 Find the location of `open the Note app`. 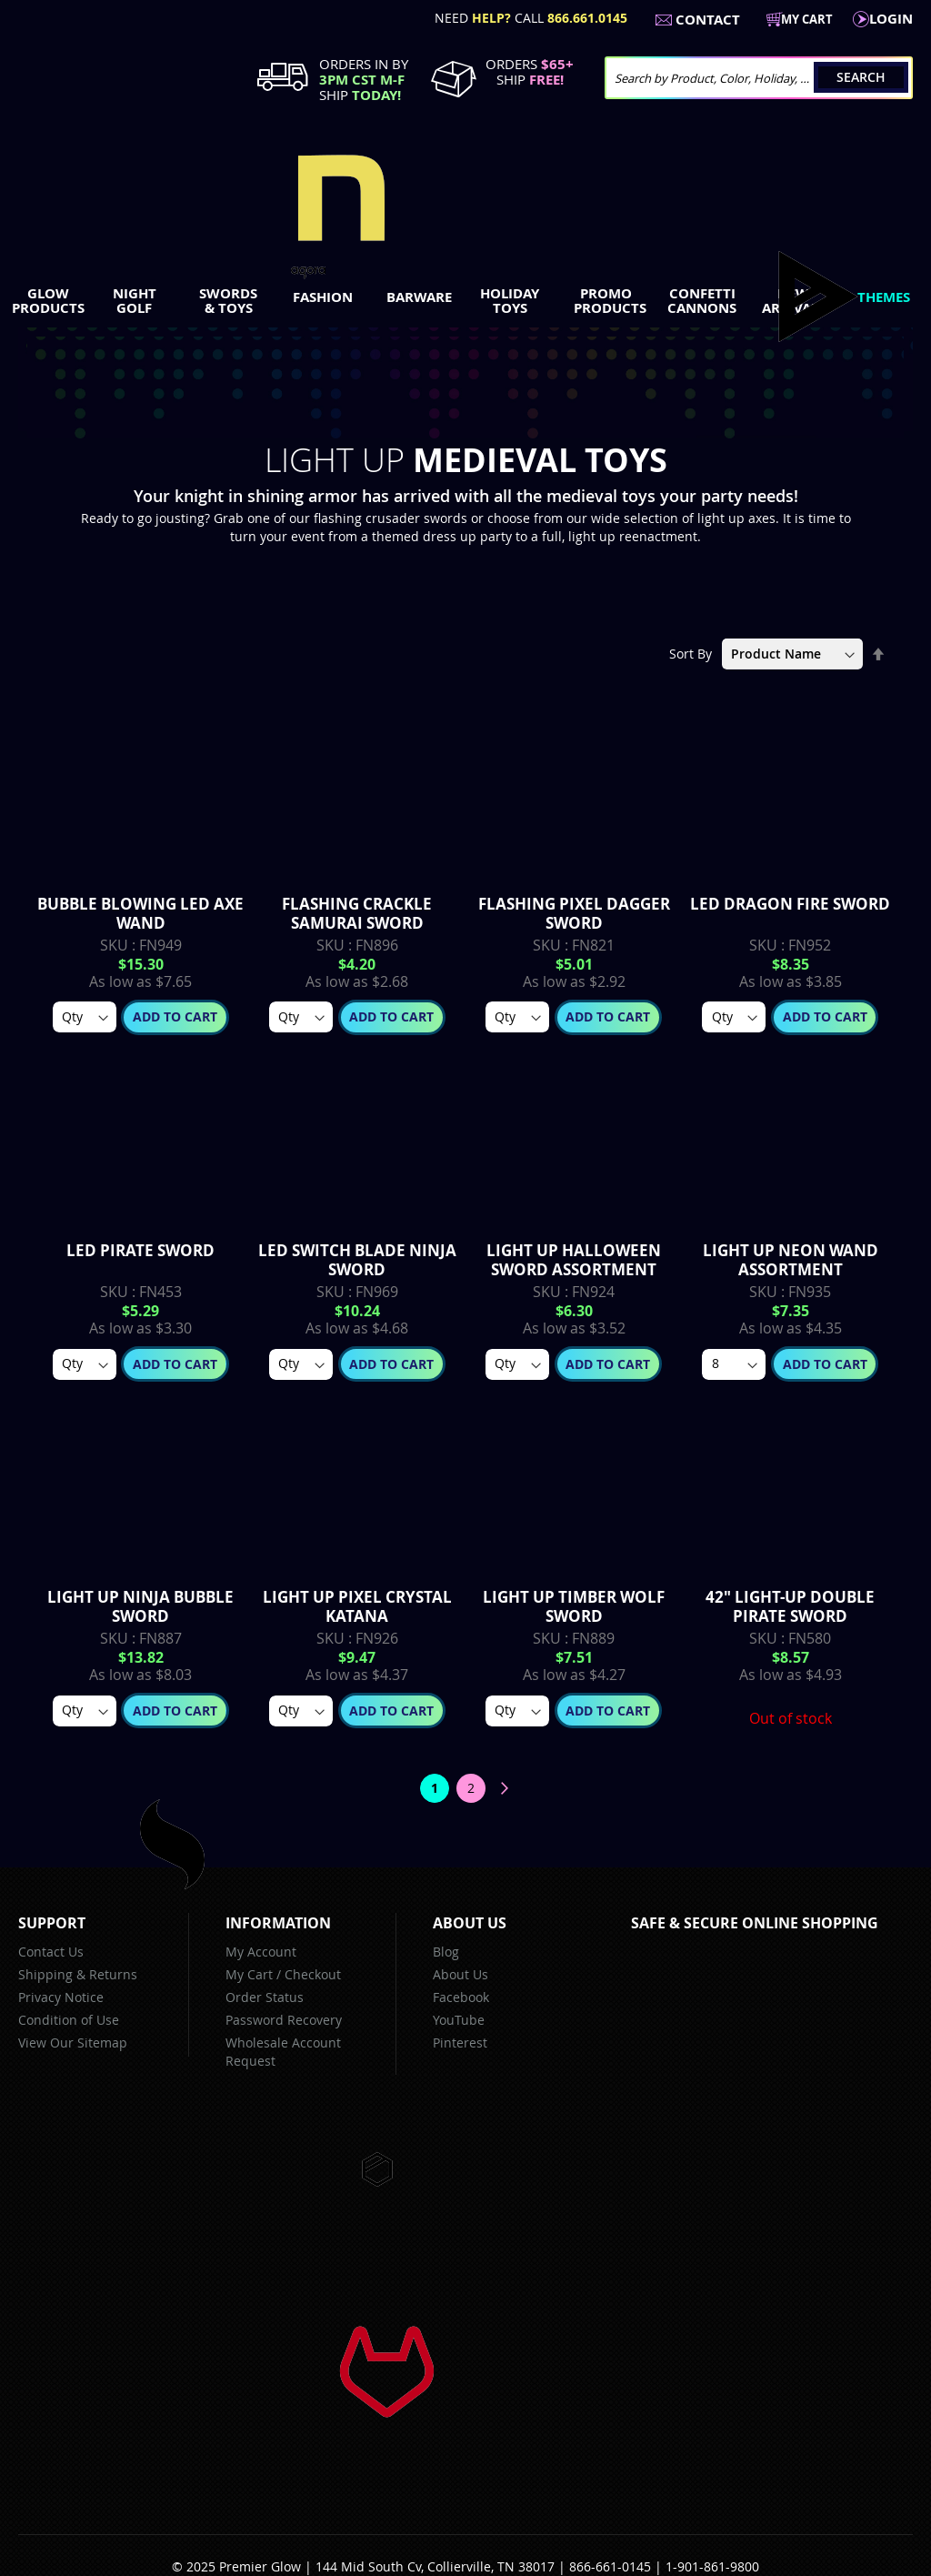

open the Note app is located at coordinates (341, 197).